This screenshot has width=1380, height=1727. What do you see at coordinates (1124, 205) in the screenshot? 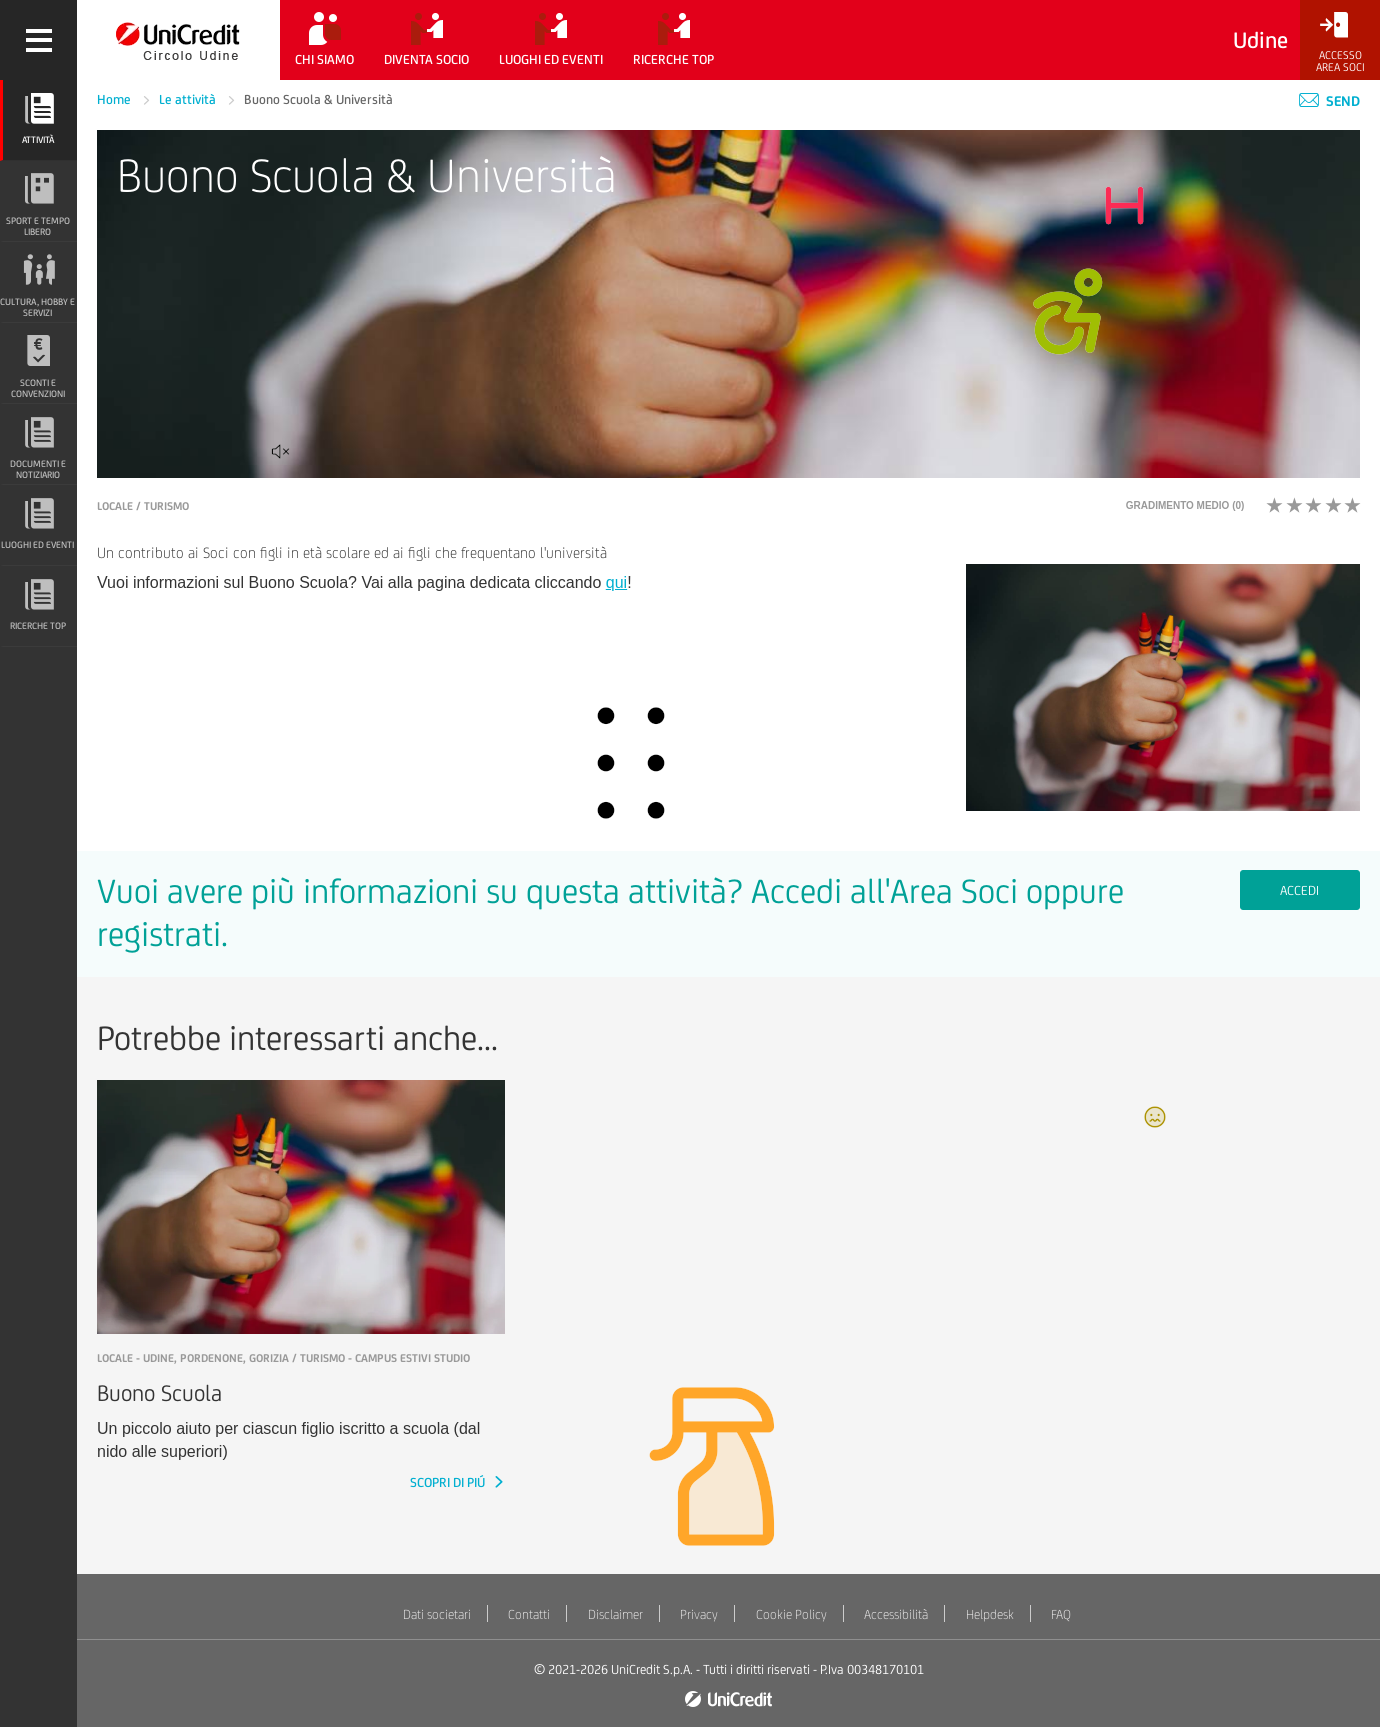
I see `apply heading text formatting` at bounding box center [1124, 205].